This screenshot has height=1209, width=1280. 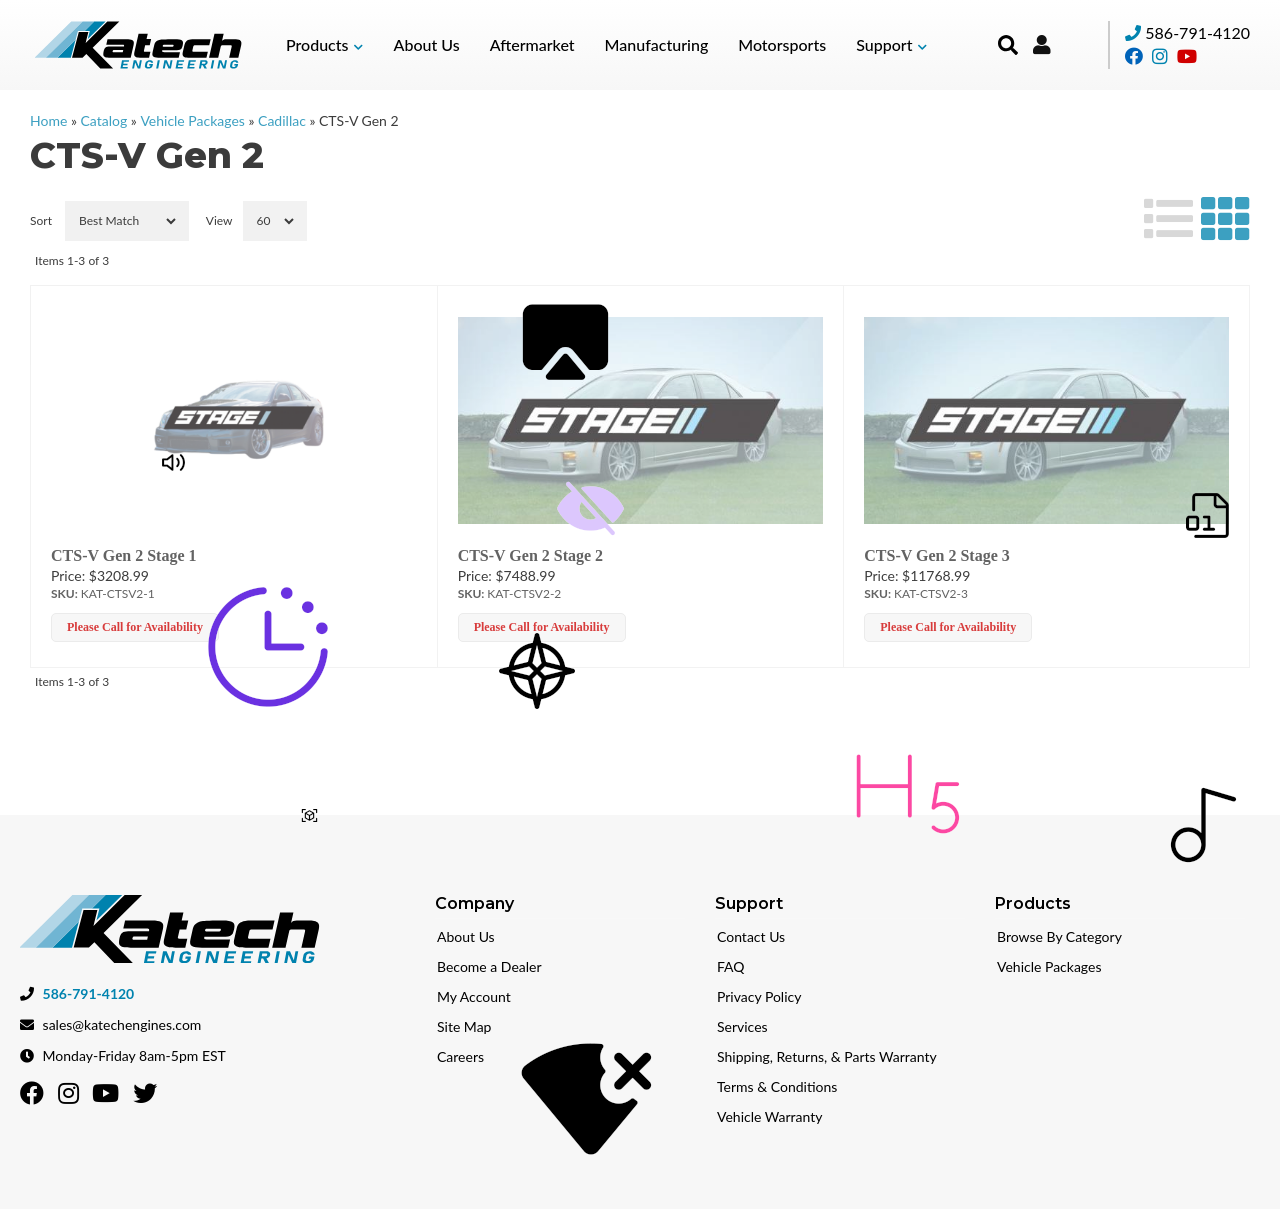 I want to click on stream content to an external display, so click(x=565, y=340).